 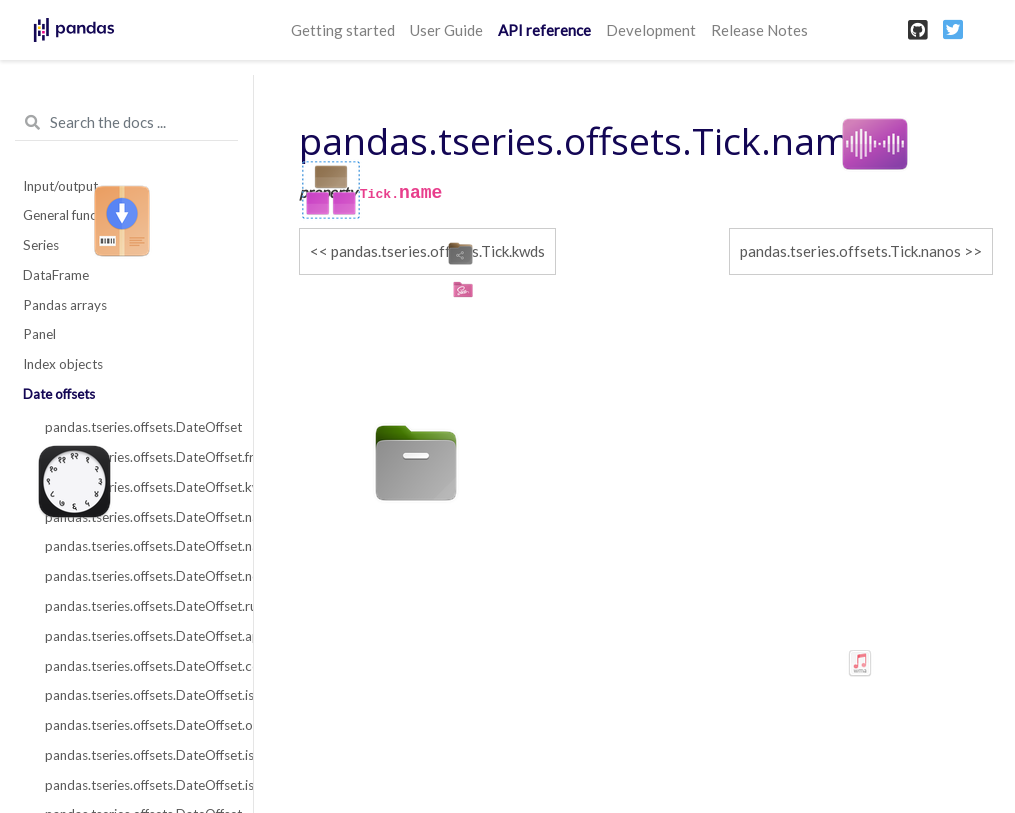 I want to click on open the clock app, so click(x=74, y=481).